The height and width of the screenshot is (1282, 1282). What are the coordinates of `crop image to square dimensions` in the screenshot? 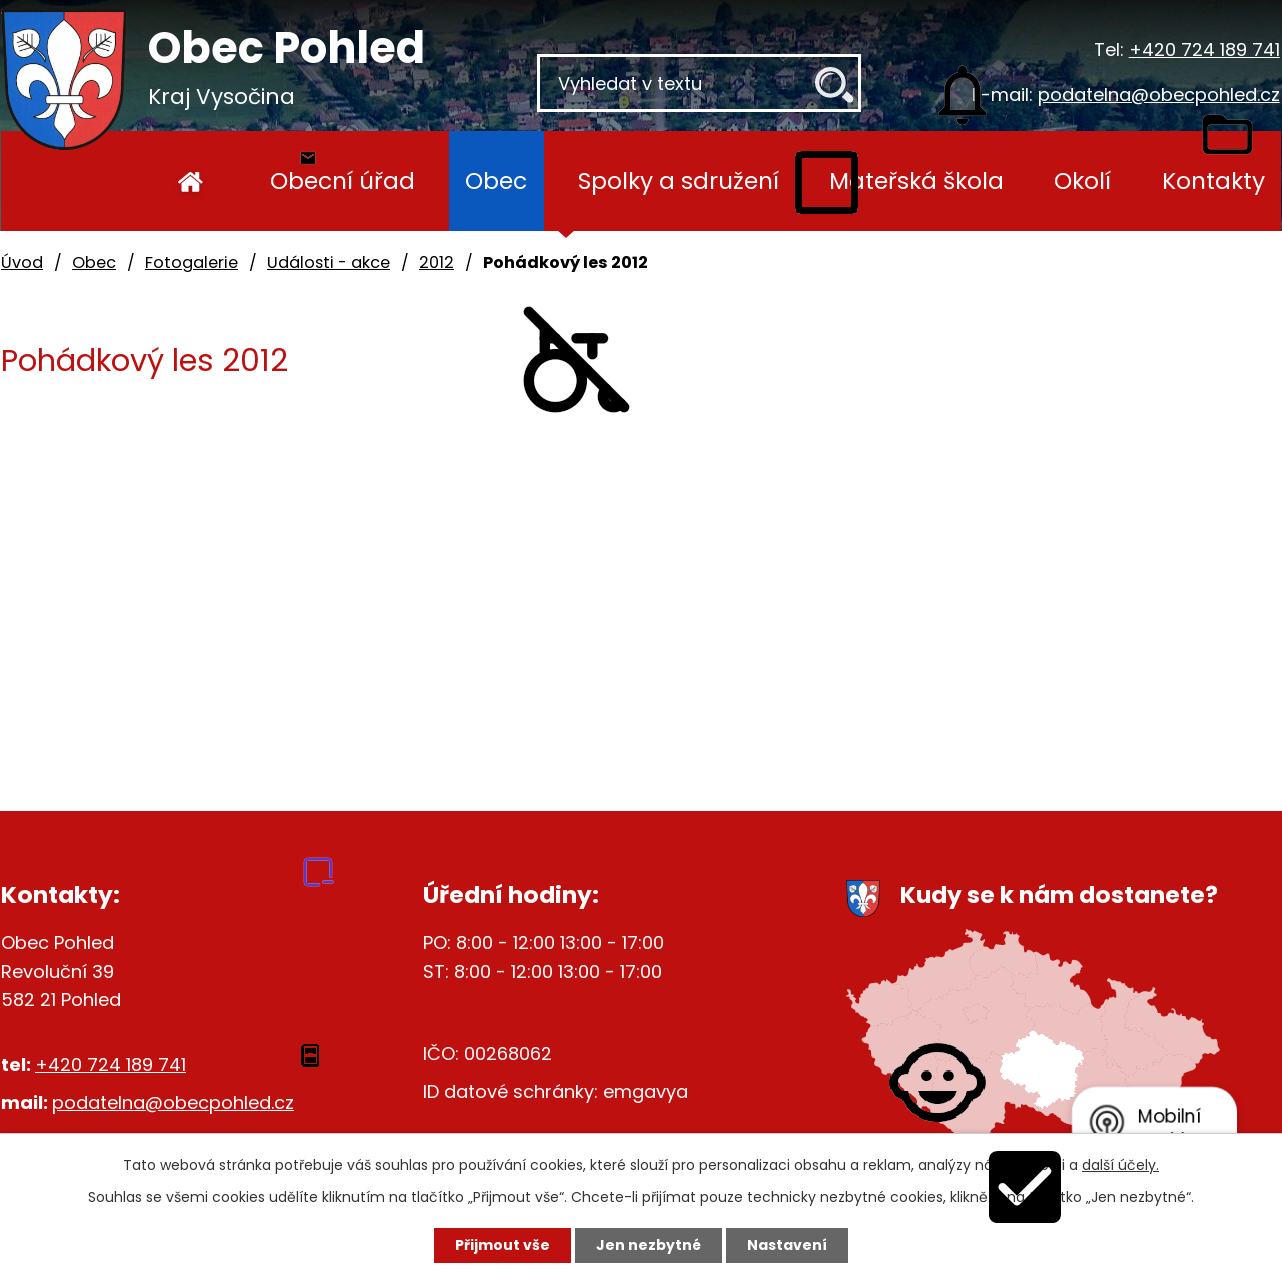 It's located at (826, 182).